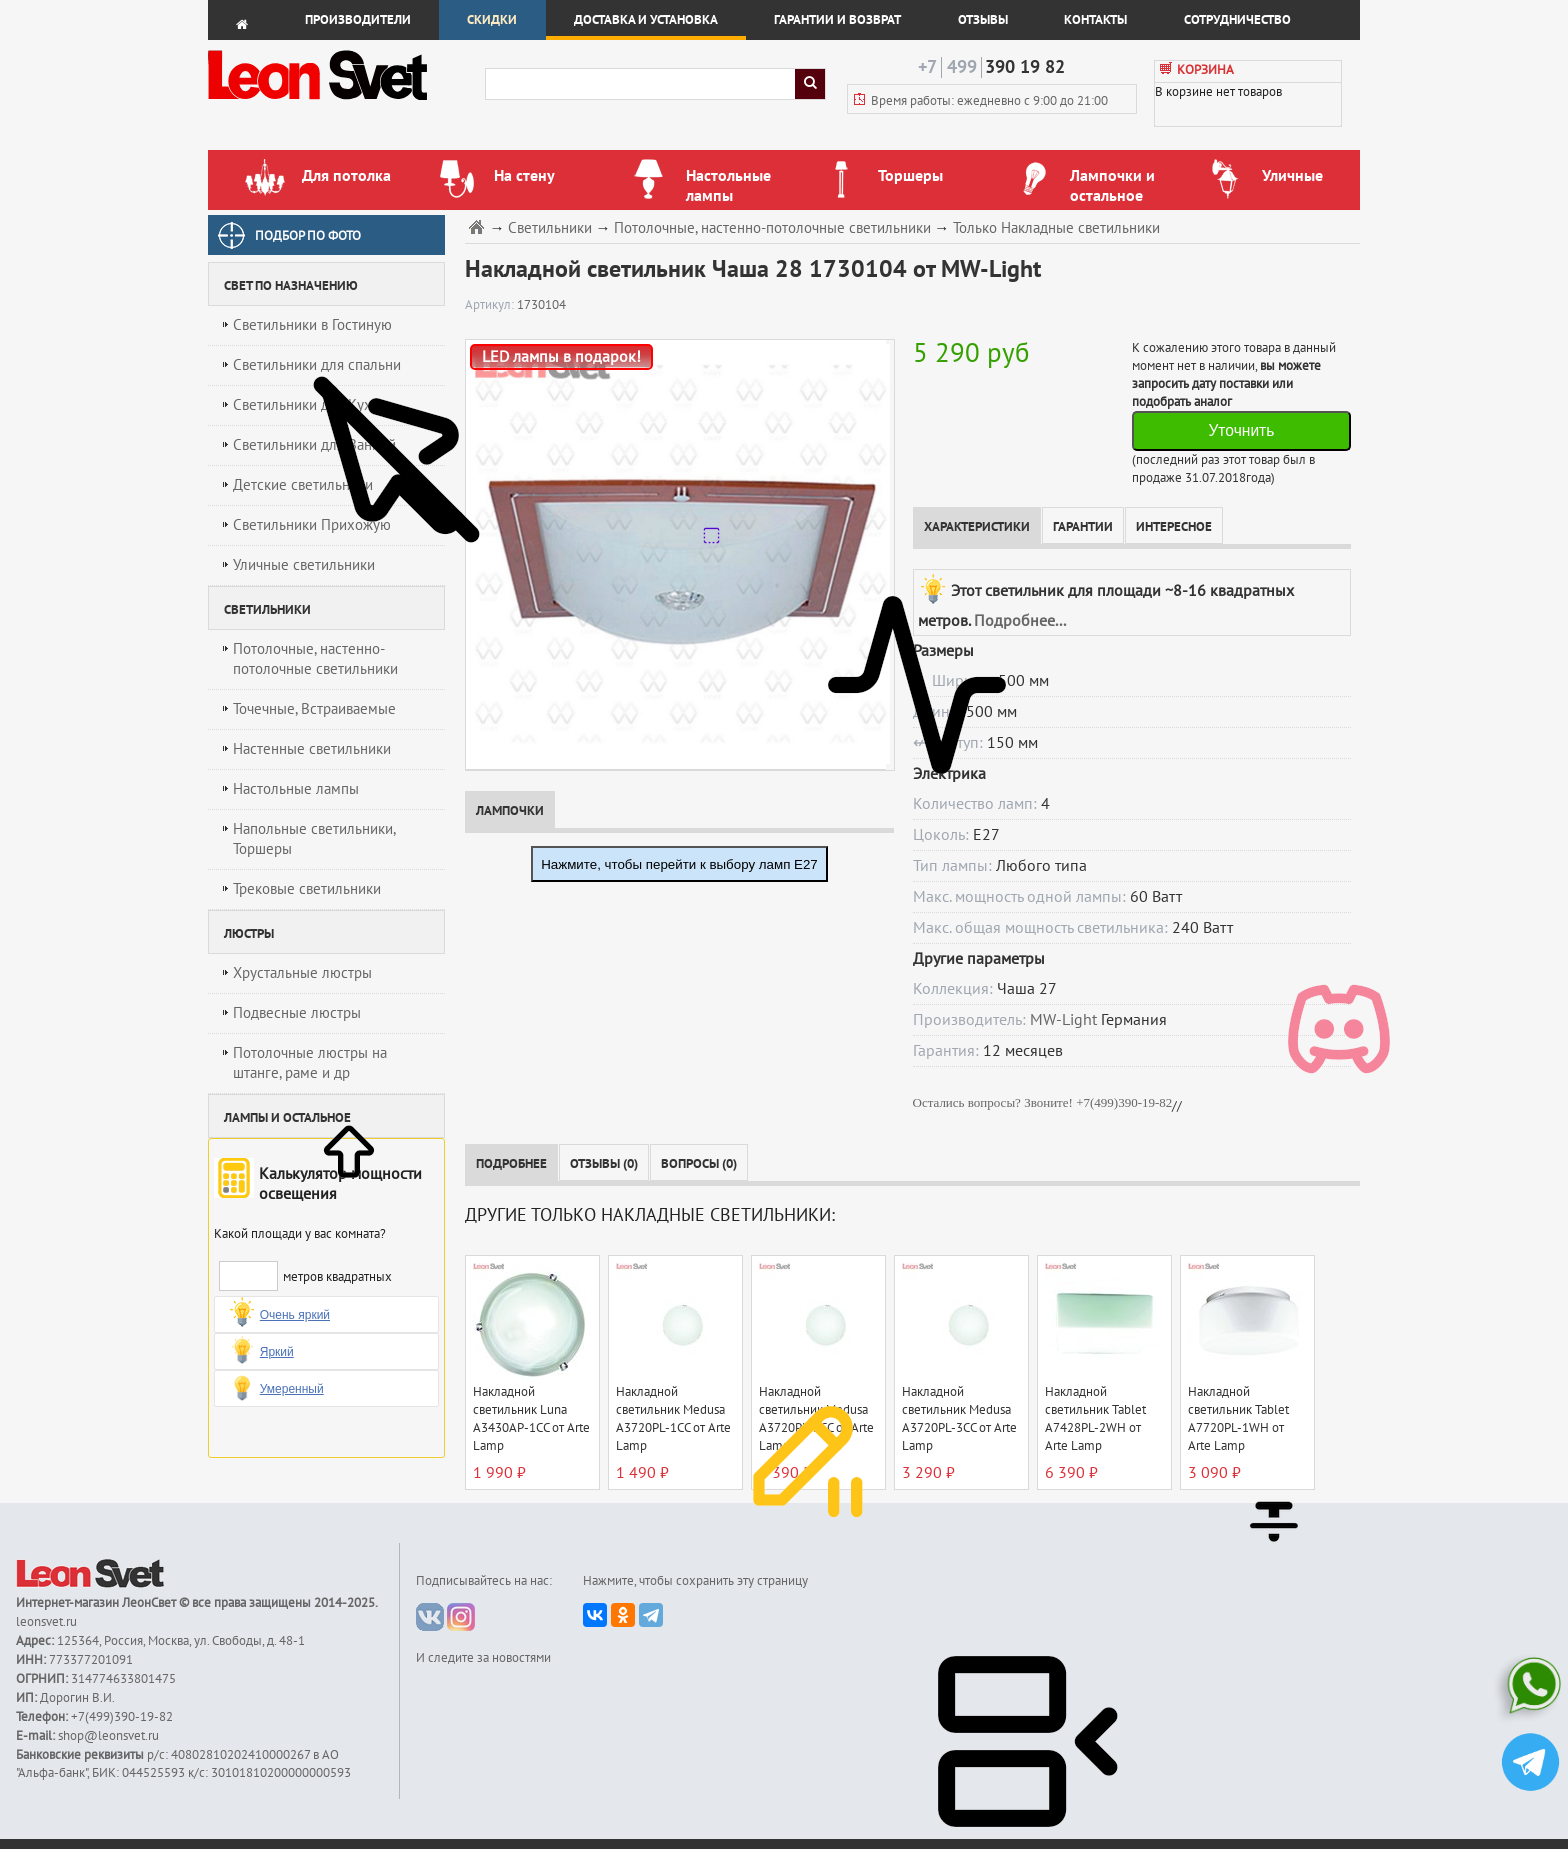 Image resolution: width=1568 pixels, height=1849 pixels. What do you see at coordinates (711, 535) in the screenshot?
I see `expand content to fill available space` at bounding box center [711, 535].